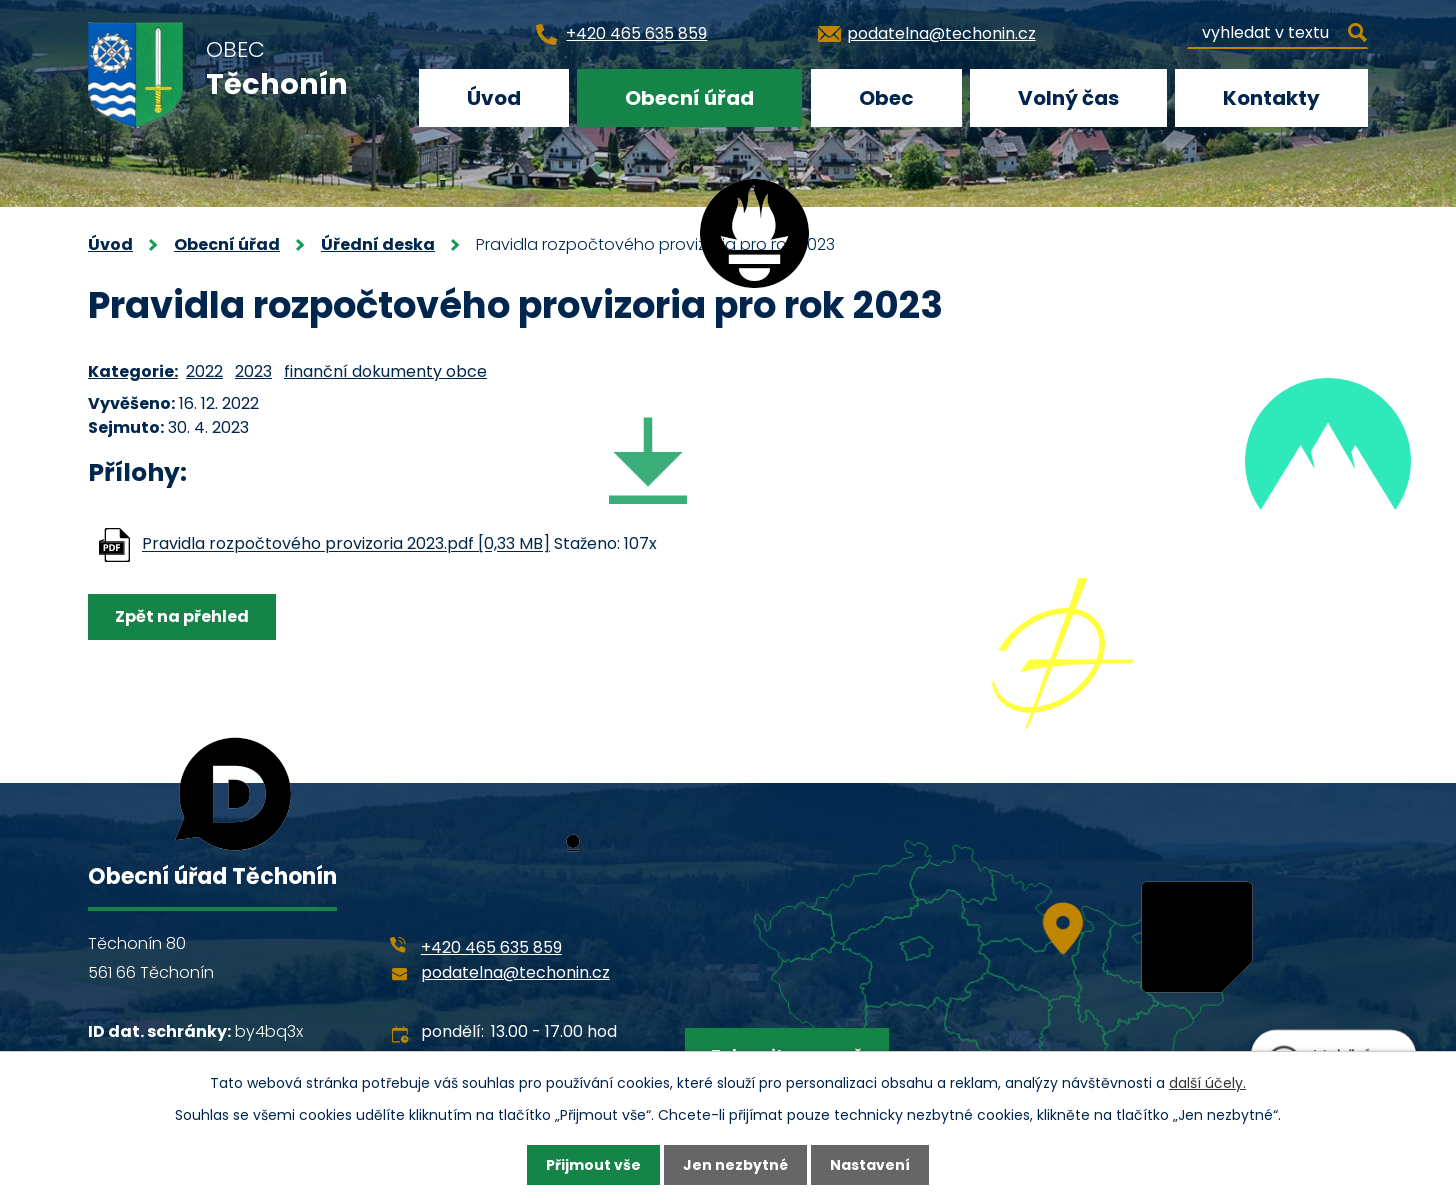 The height and width of the screenshot is (1203, 1456). Describe the element at coordinates (1197, 937) in the screenshot. I see `create a new sticky note` at that location.